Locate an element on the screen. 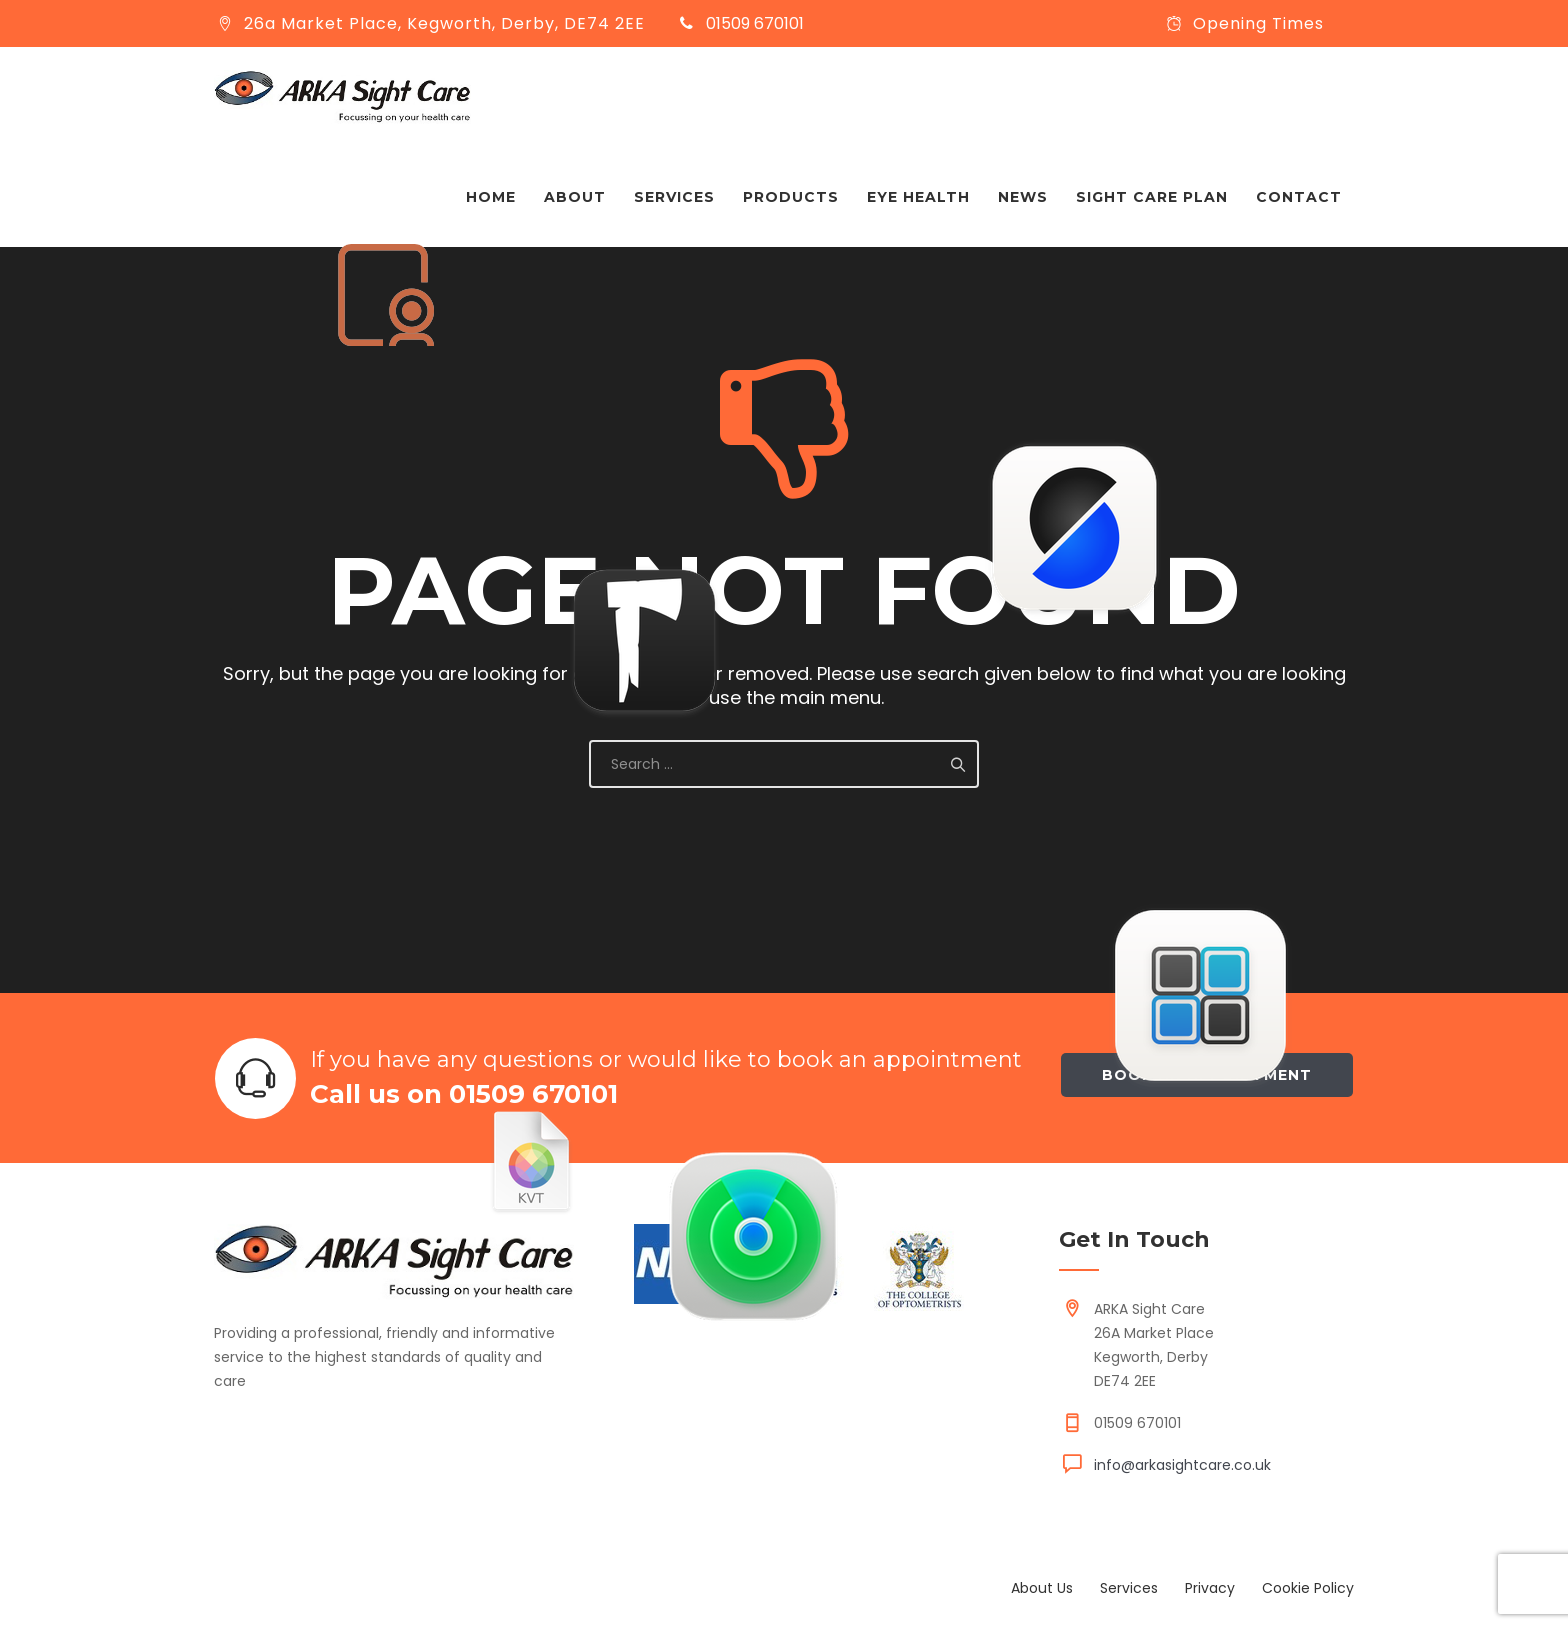  a KVT text file associated with Krita vector graphics is located at coordinates (531, 1162).